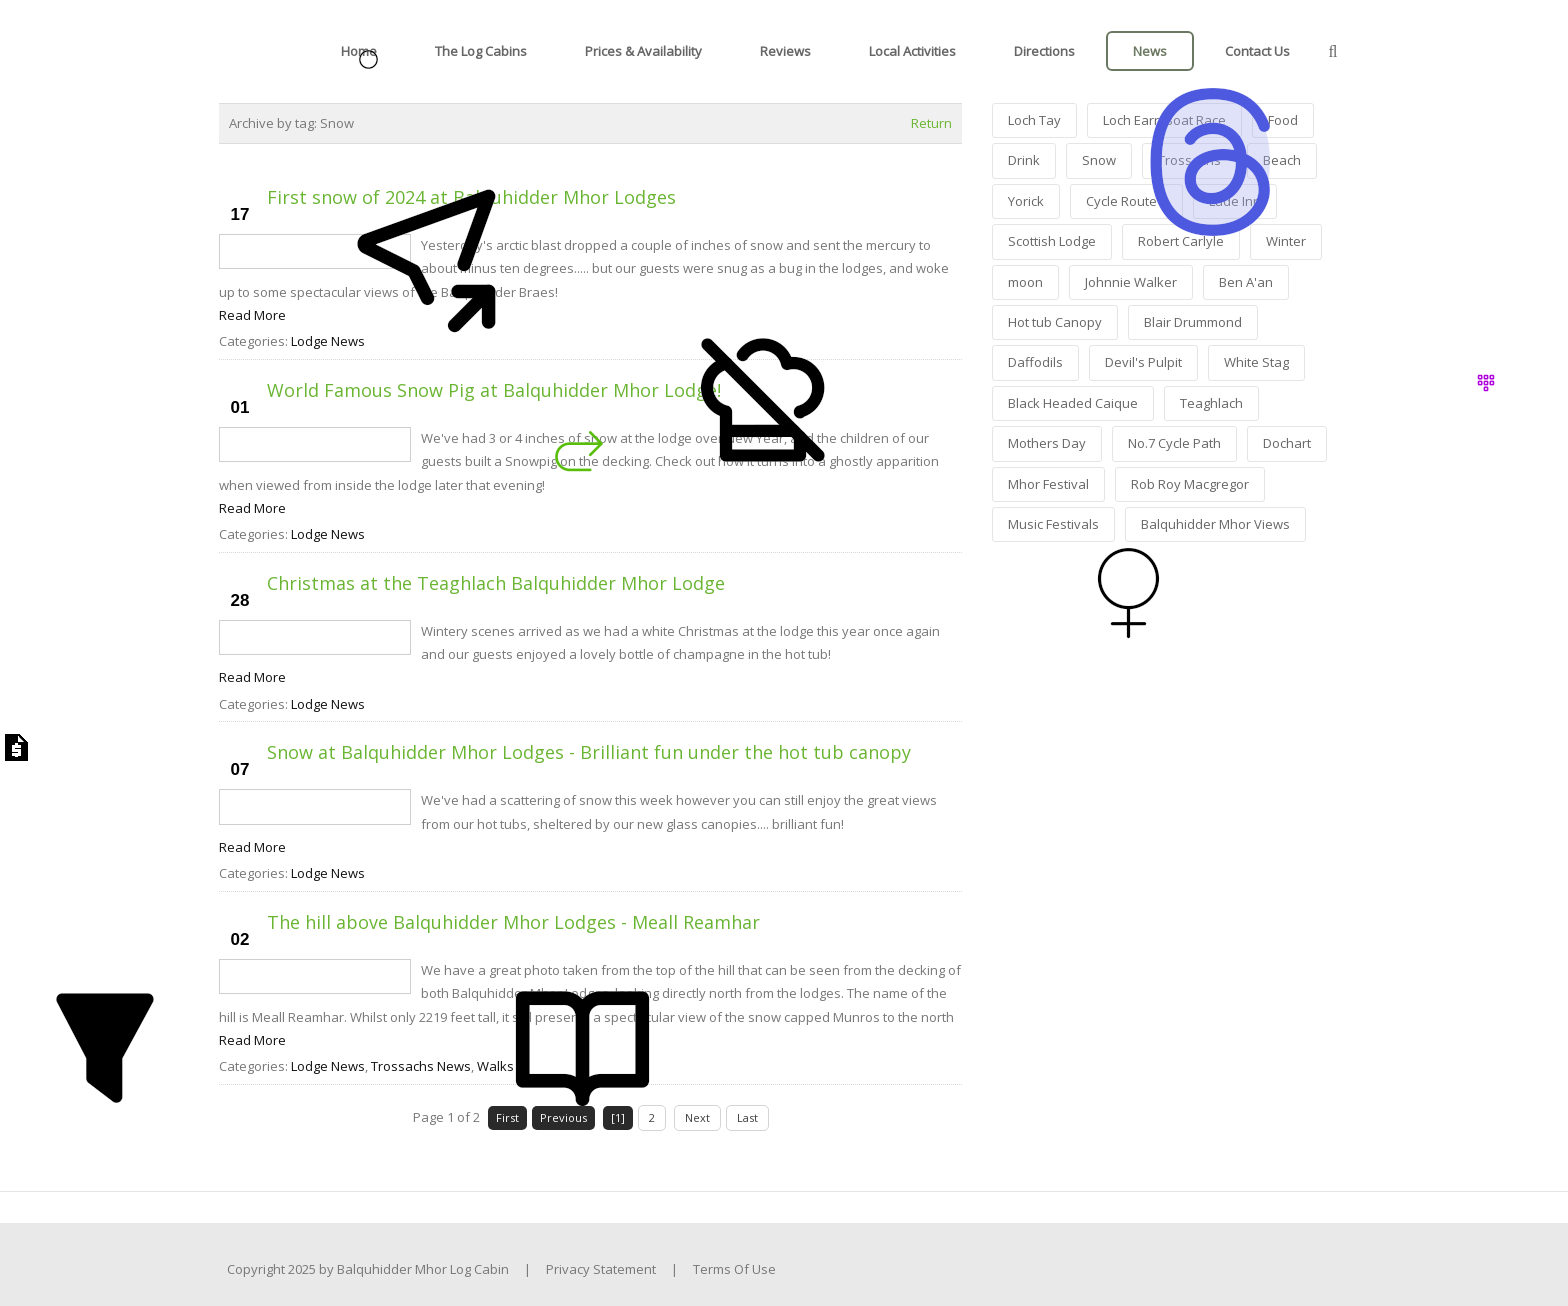  Describe the element at coordinates (579, 453) in the screenshot. I see `redo or repeat the last action` at that location.